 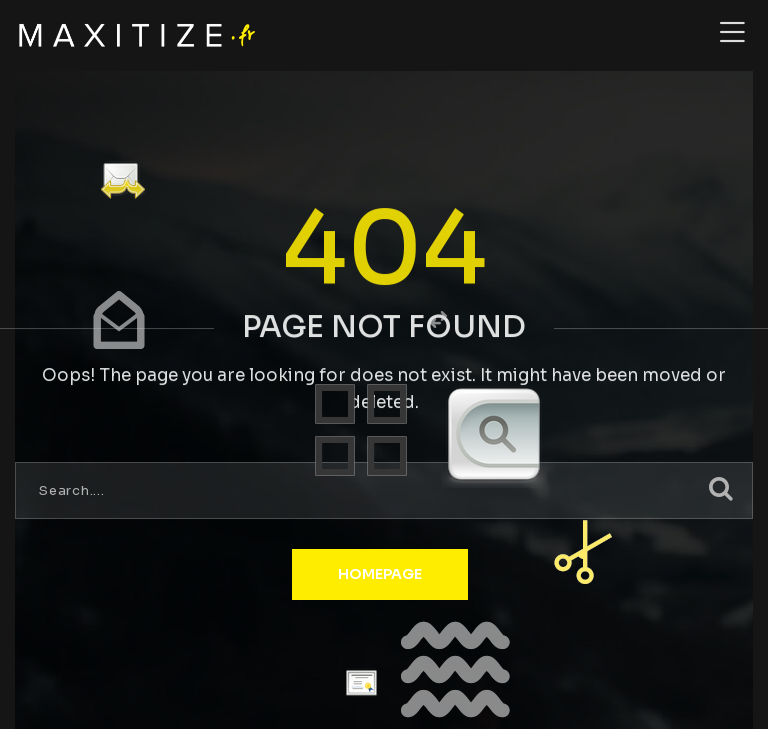 I want to click on indicates foggy weather conditions, so click(x=455, y=669).